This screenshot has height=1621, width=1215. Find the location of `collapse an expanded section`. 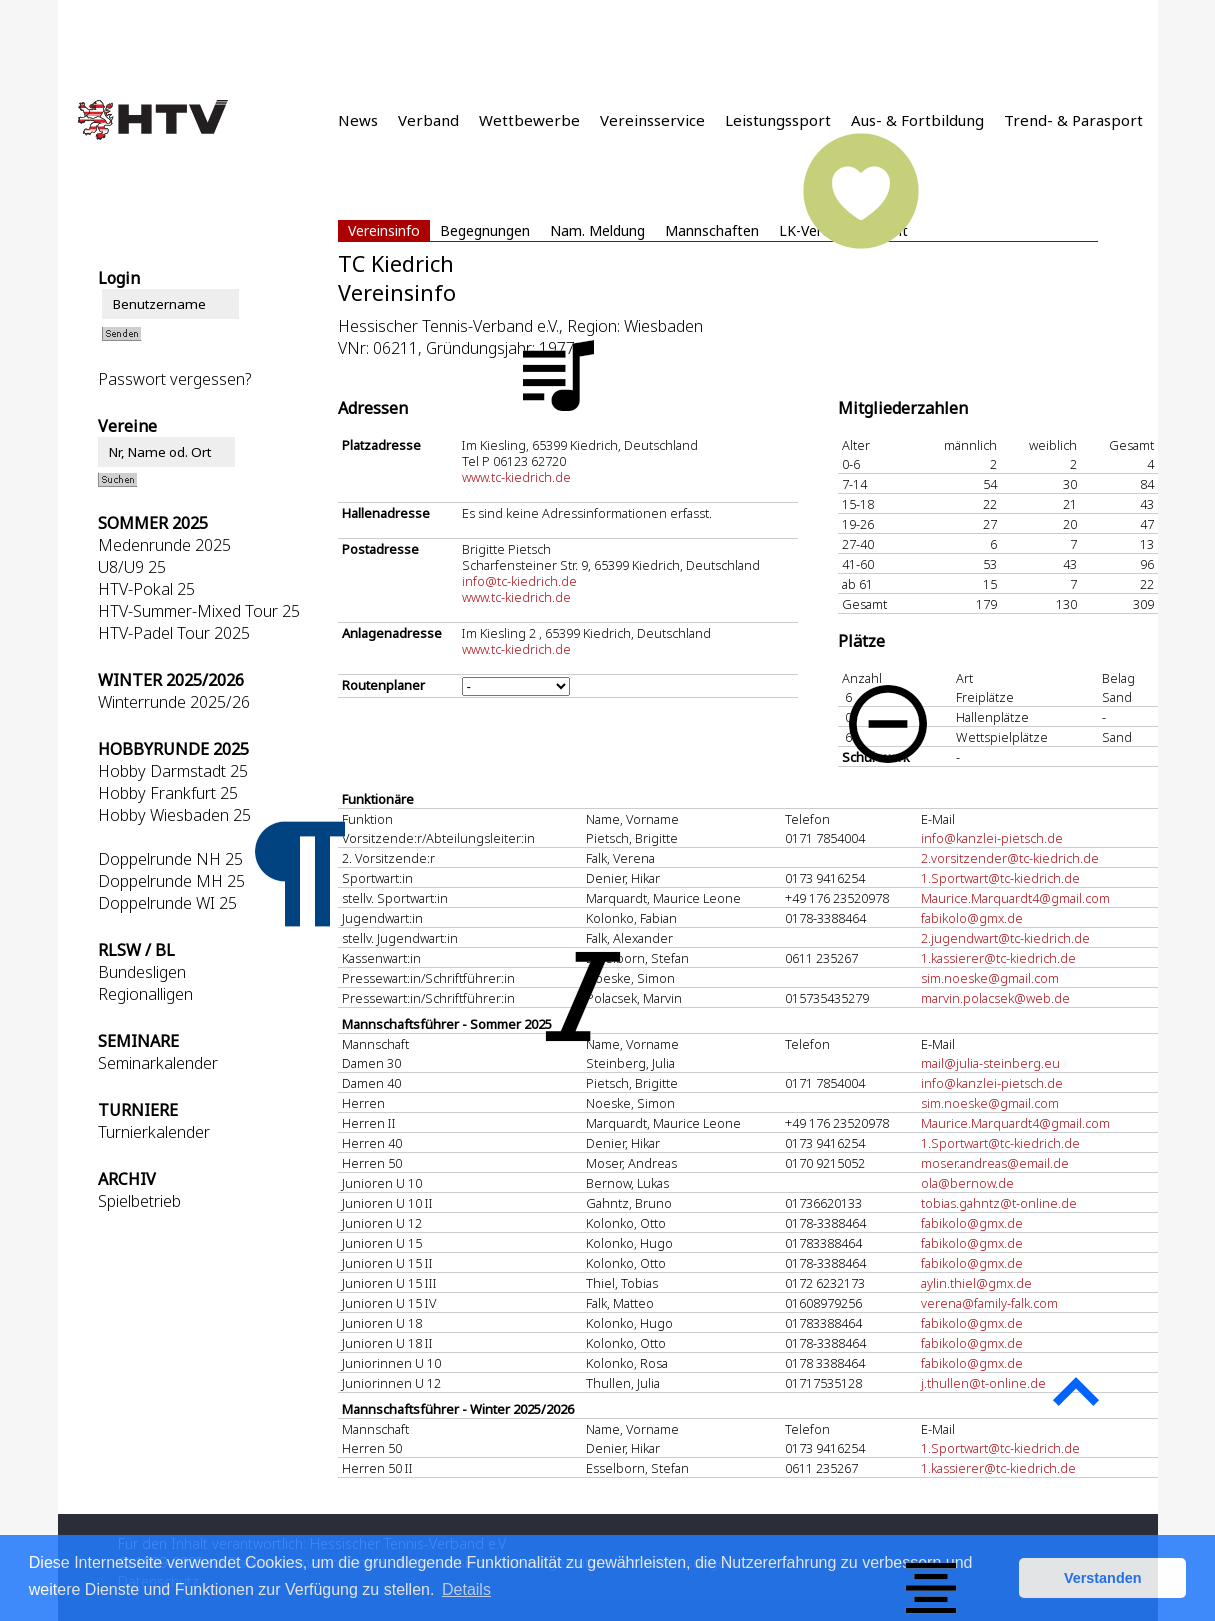

collapse an expanded section is located at coordinates (1076, 1392).